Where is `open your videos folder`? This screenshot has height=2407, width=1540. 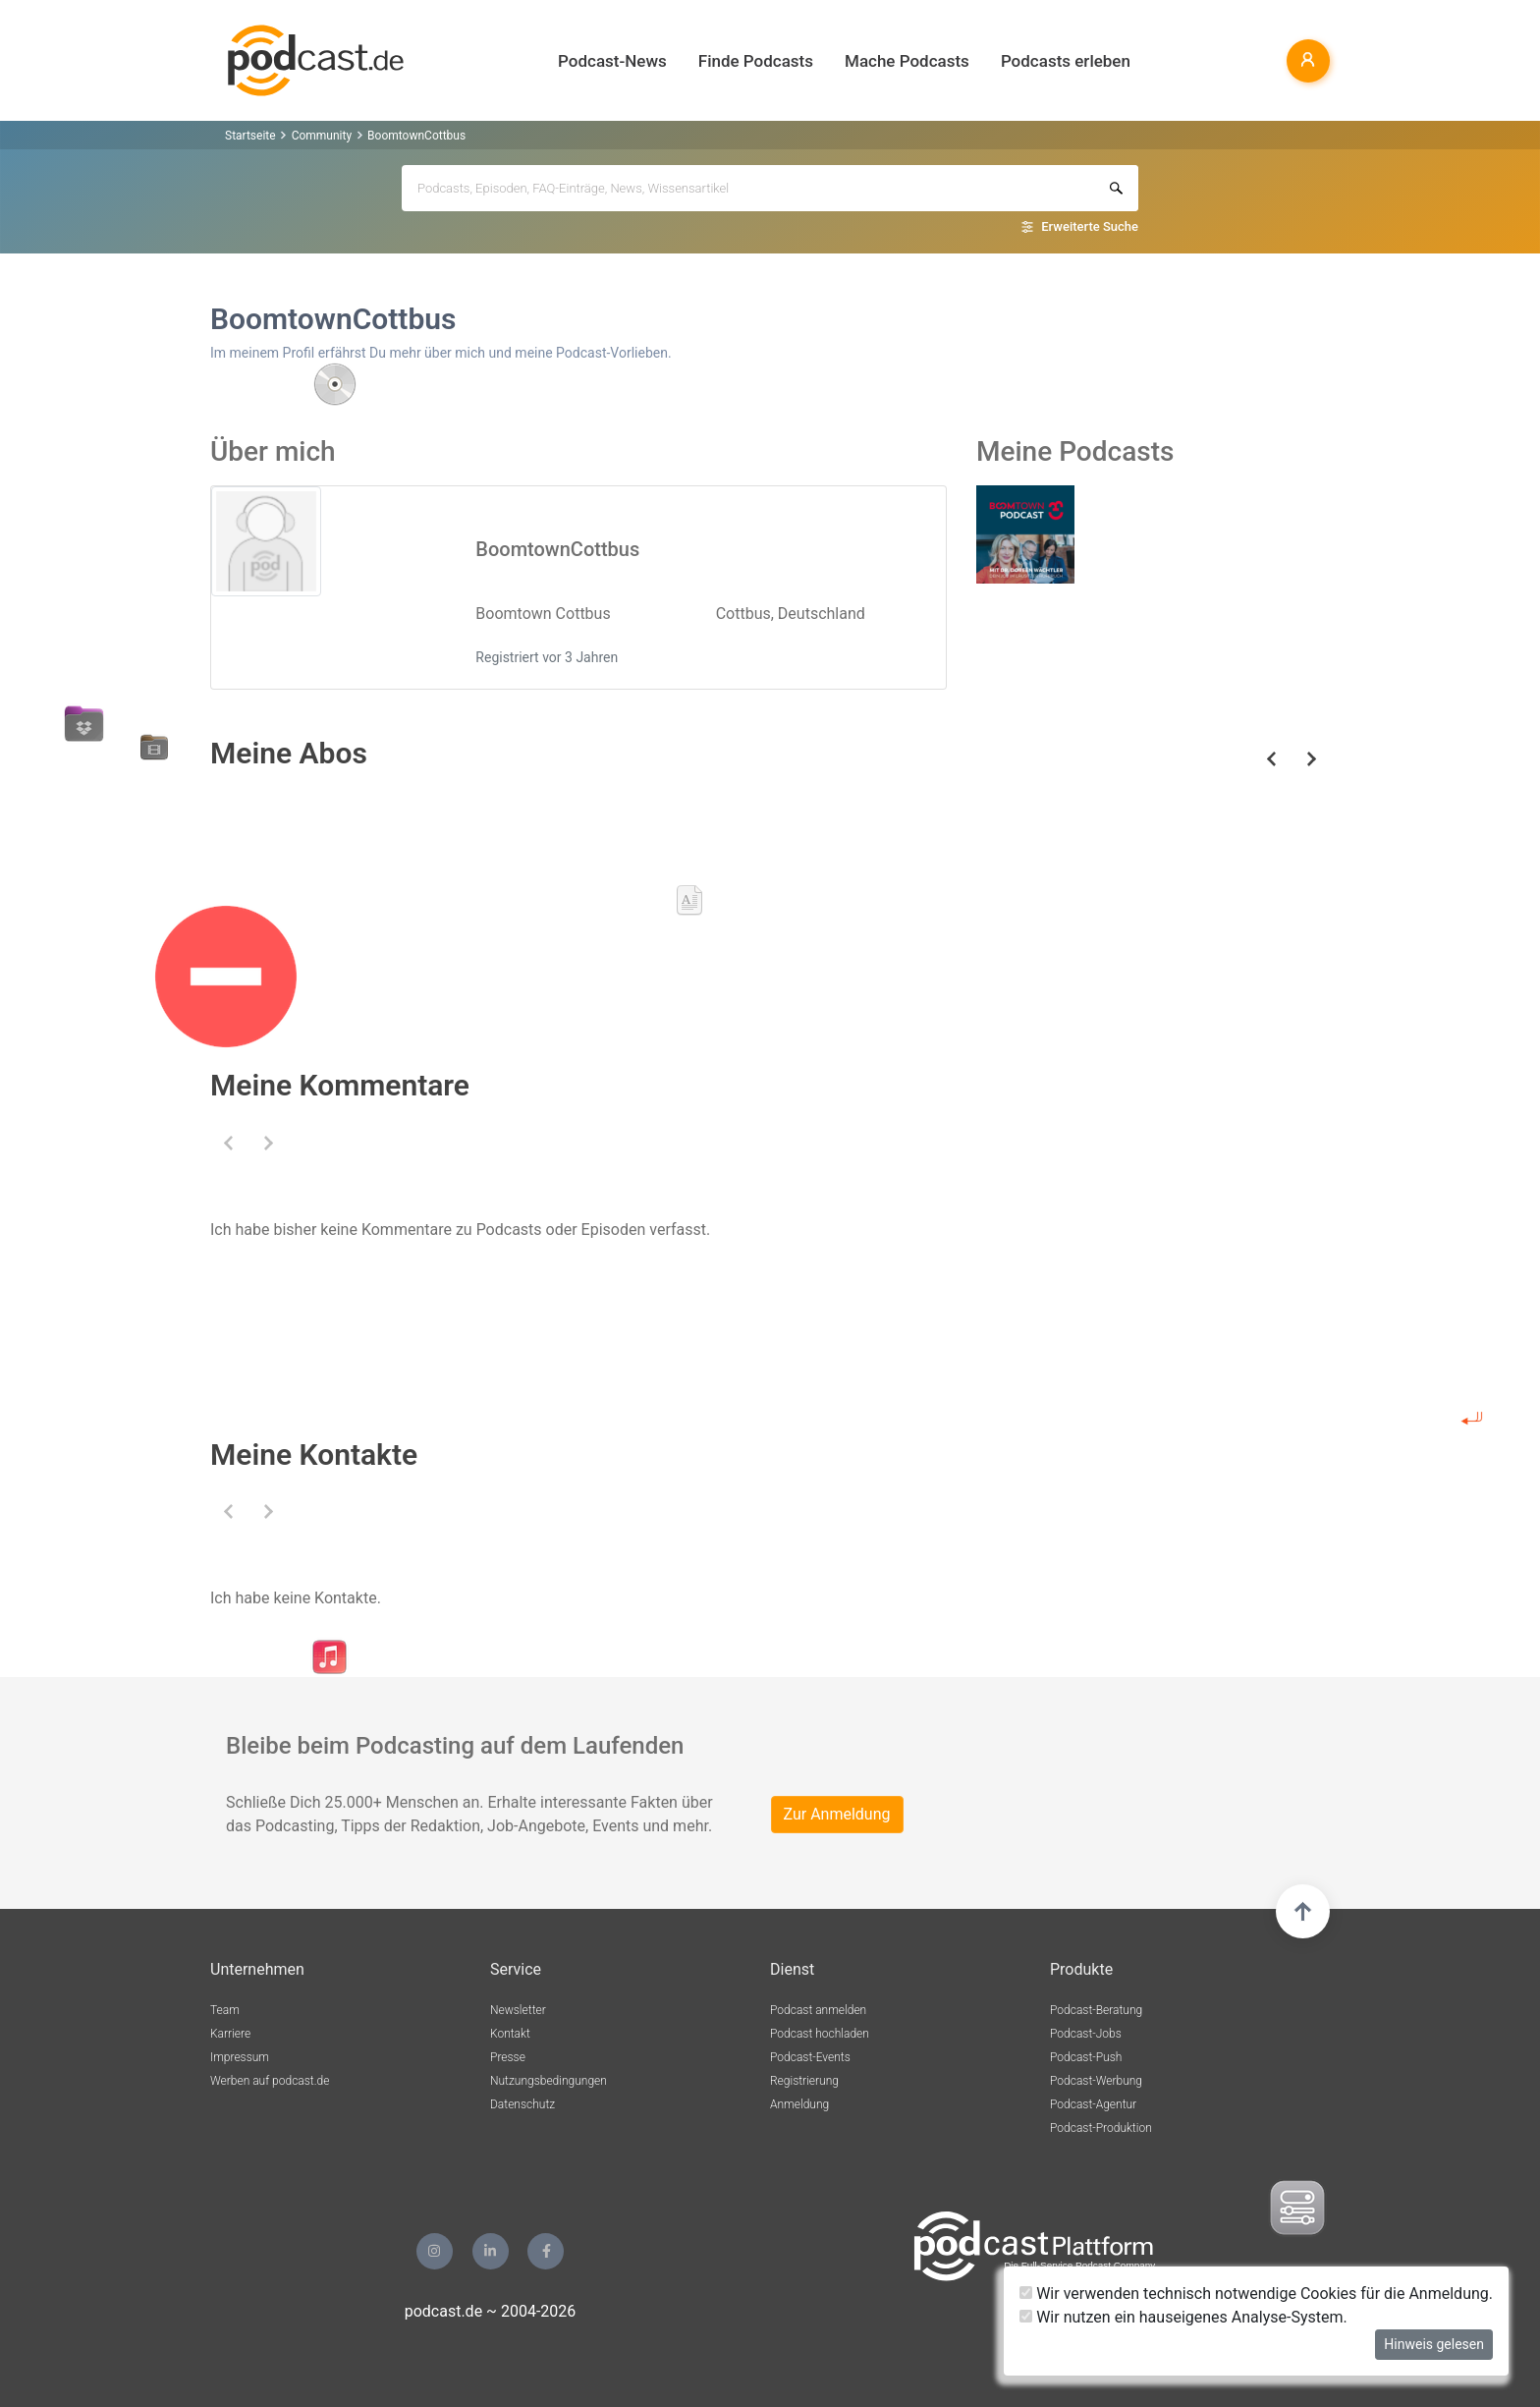 open your videos folder is located at coordinates (154, 747).